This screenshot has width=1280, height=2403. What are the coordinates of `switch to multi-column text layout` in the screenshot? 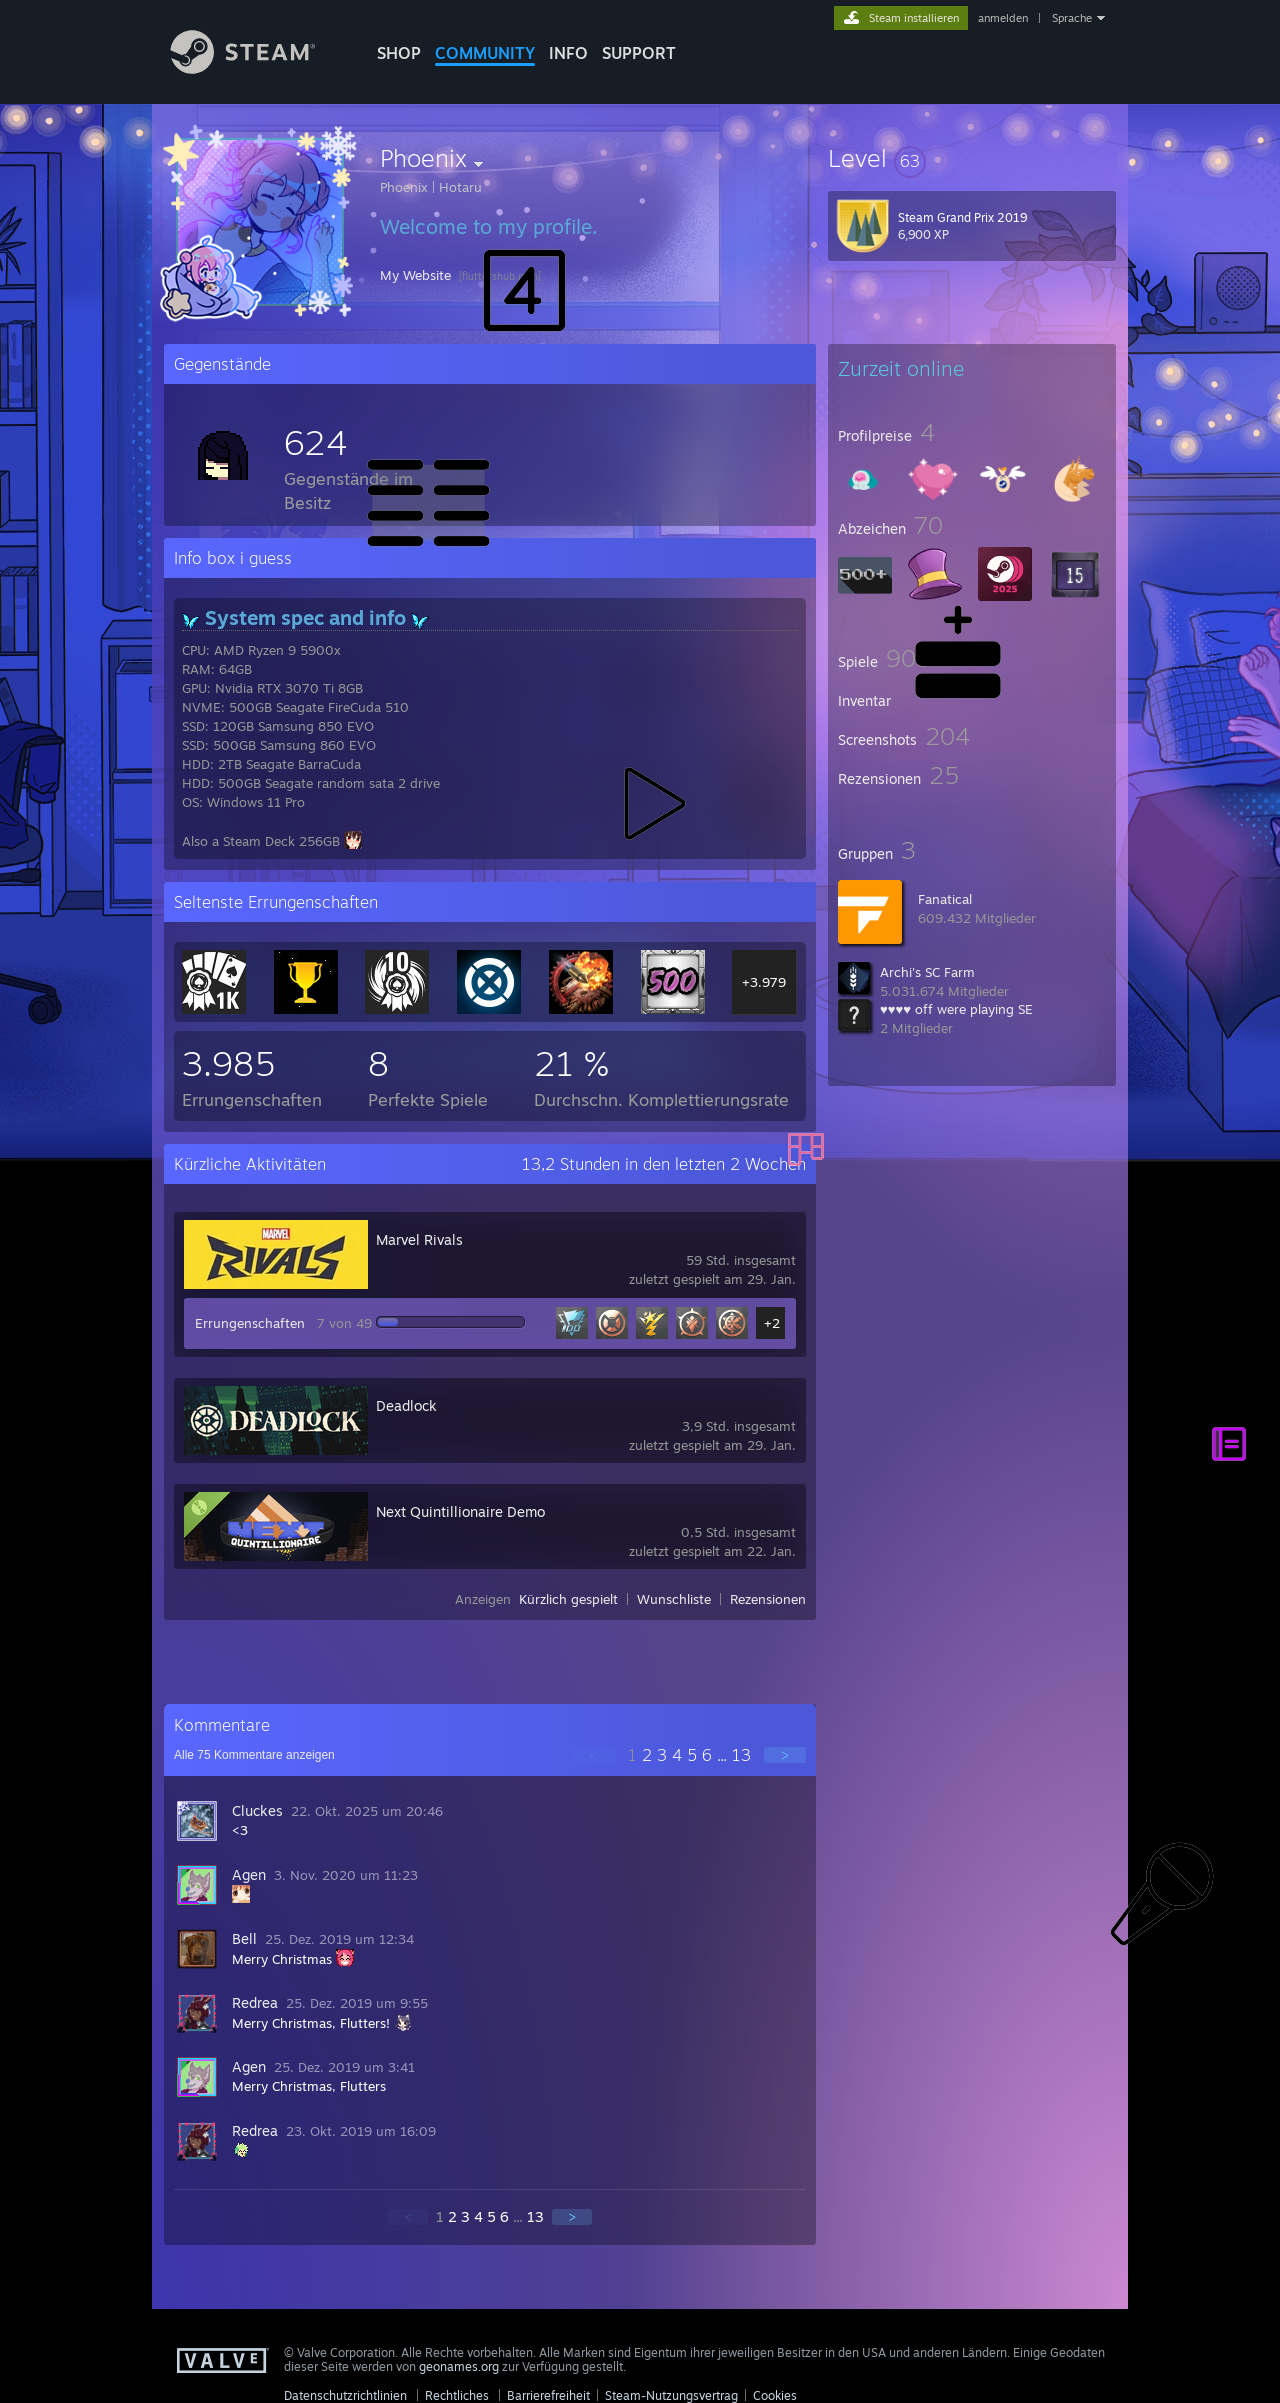 It's located at (428, 505).